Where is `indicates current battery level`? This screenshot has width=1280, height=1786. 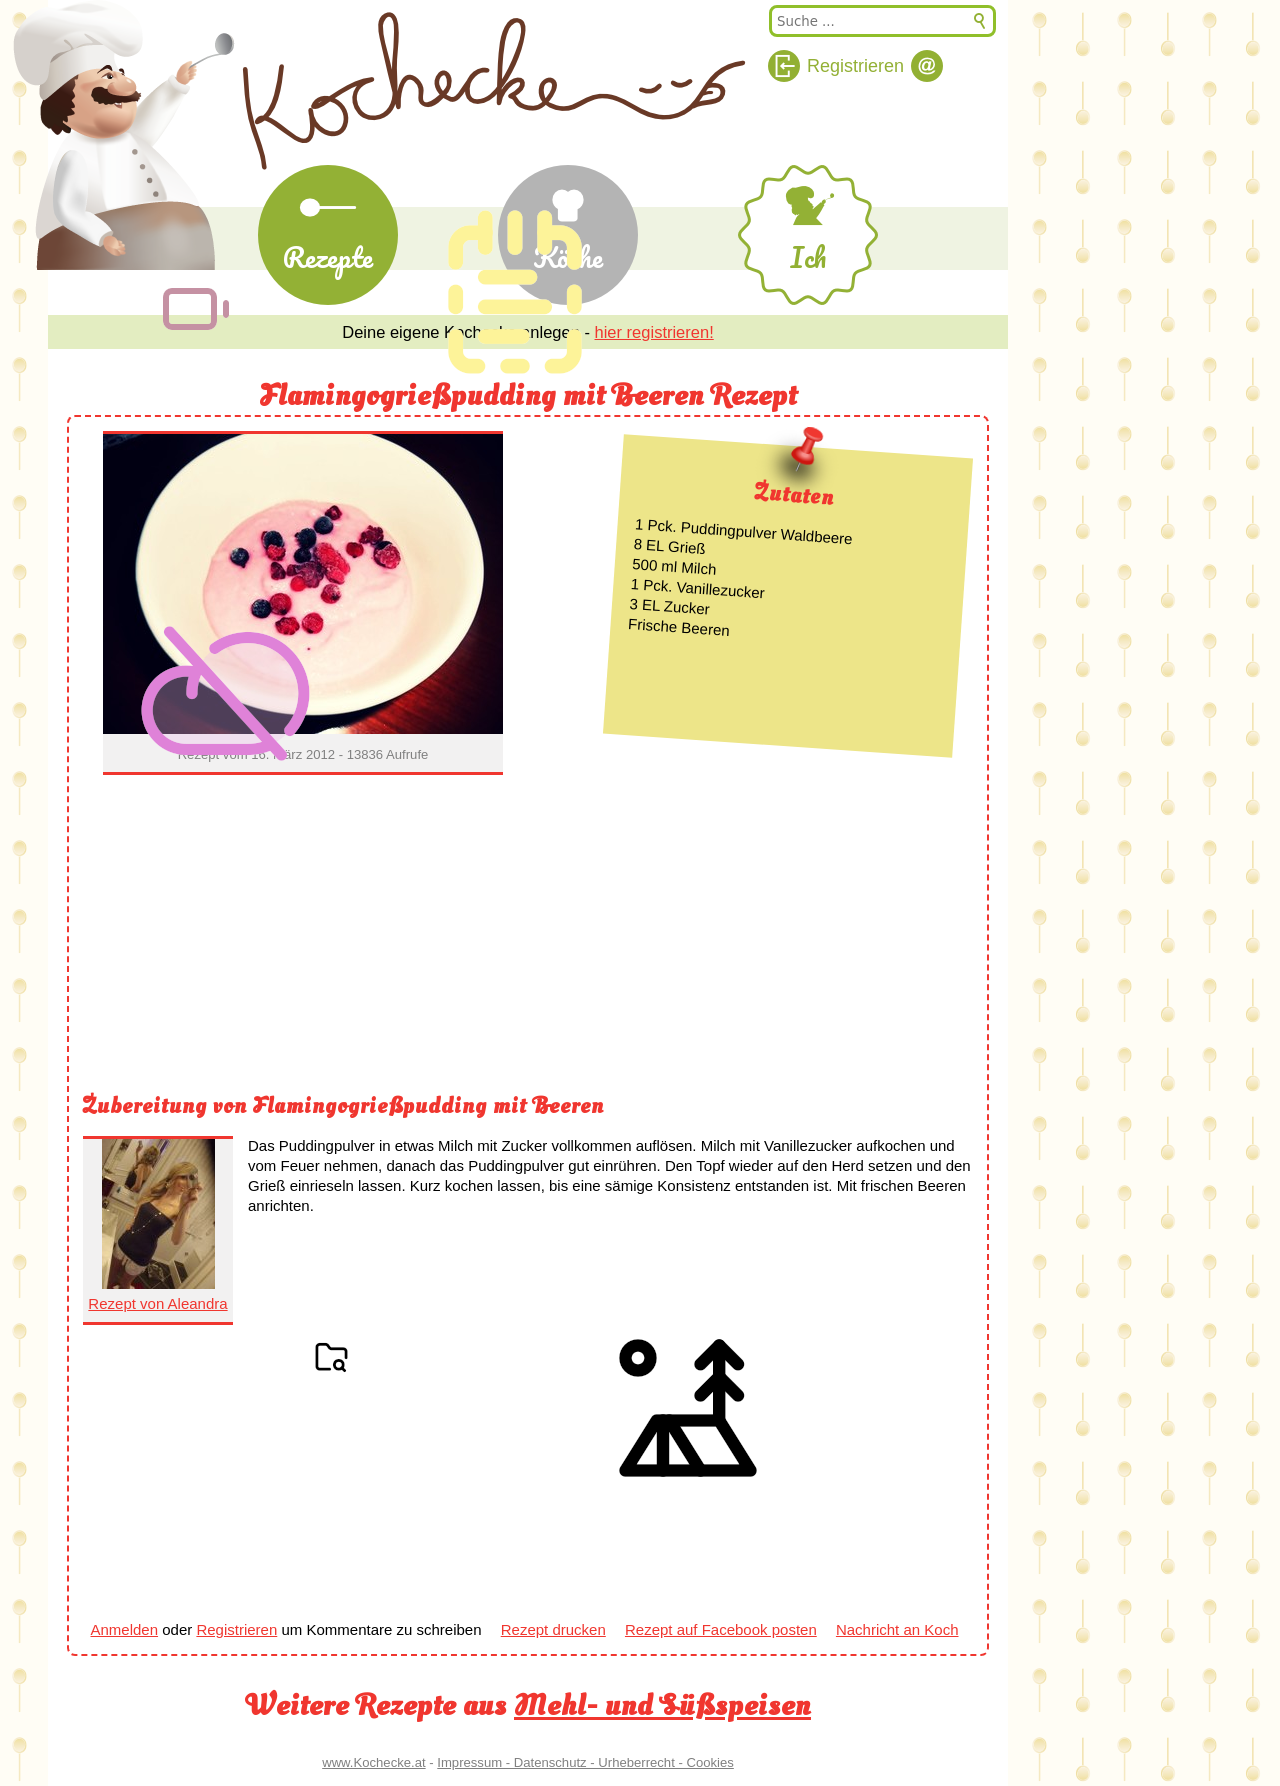 indicates current battery level is located at coordinates (196, 309).